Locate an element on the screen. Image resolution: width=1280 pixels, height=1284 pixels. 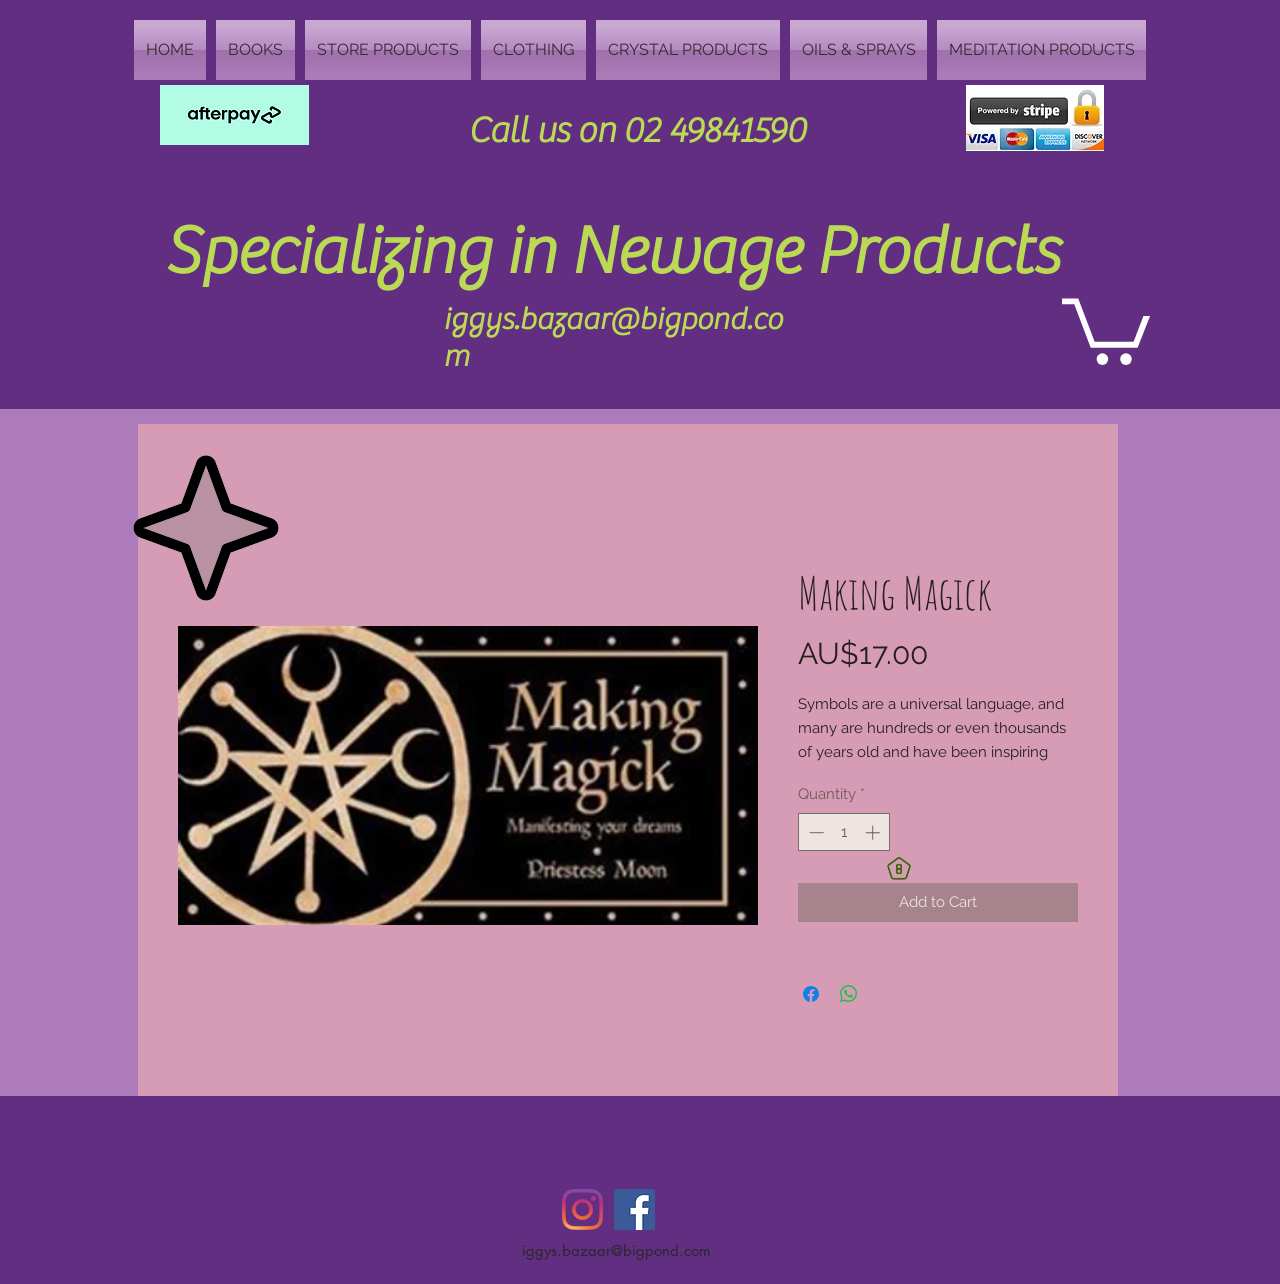
indicates a featured or highlighted item is located at coordinates (206, 528).